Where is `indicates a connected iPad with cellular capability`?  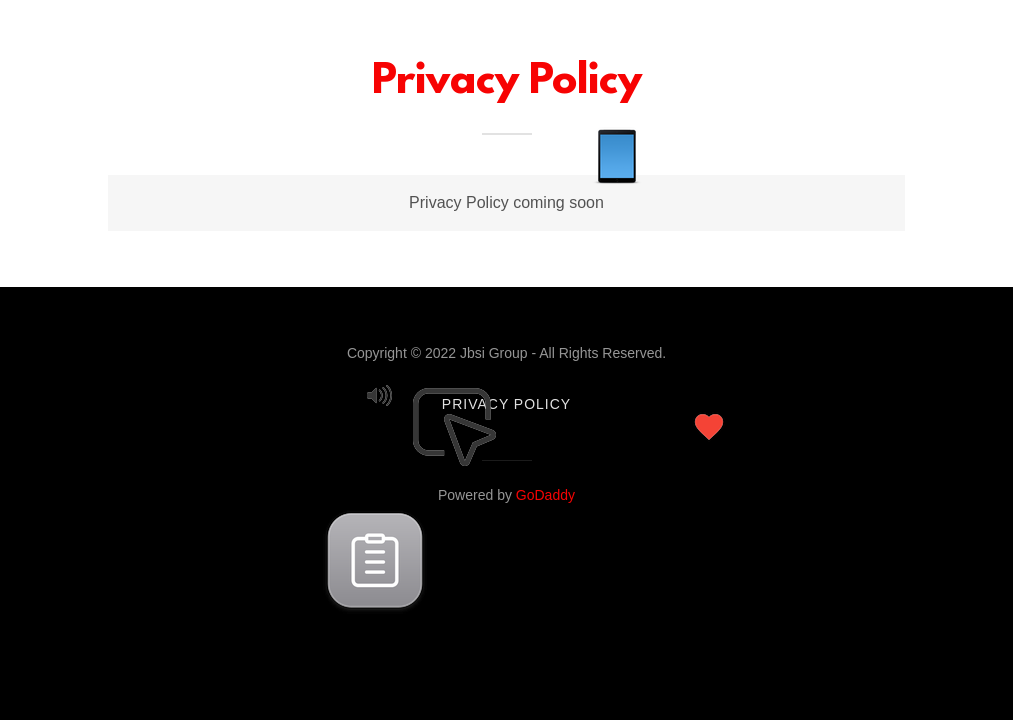 indicates a connected iPad with cellular capability is located at coordinates (617, 156).